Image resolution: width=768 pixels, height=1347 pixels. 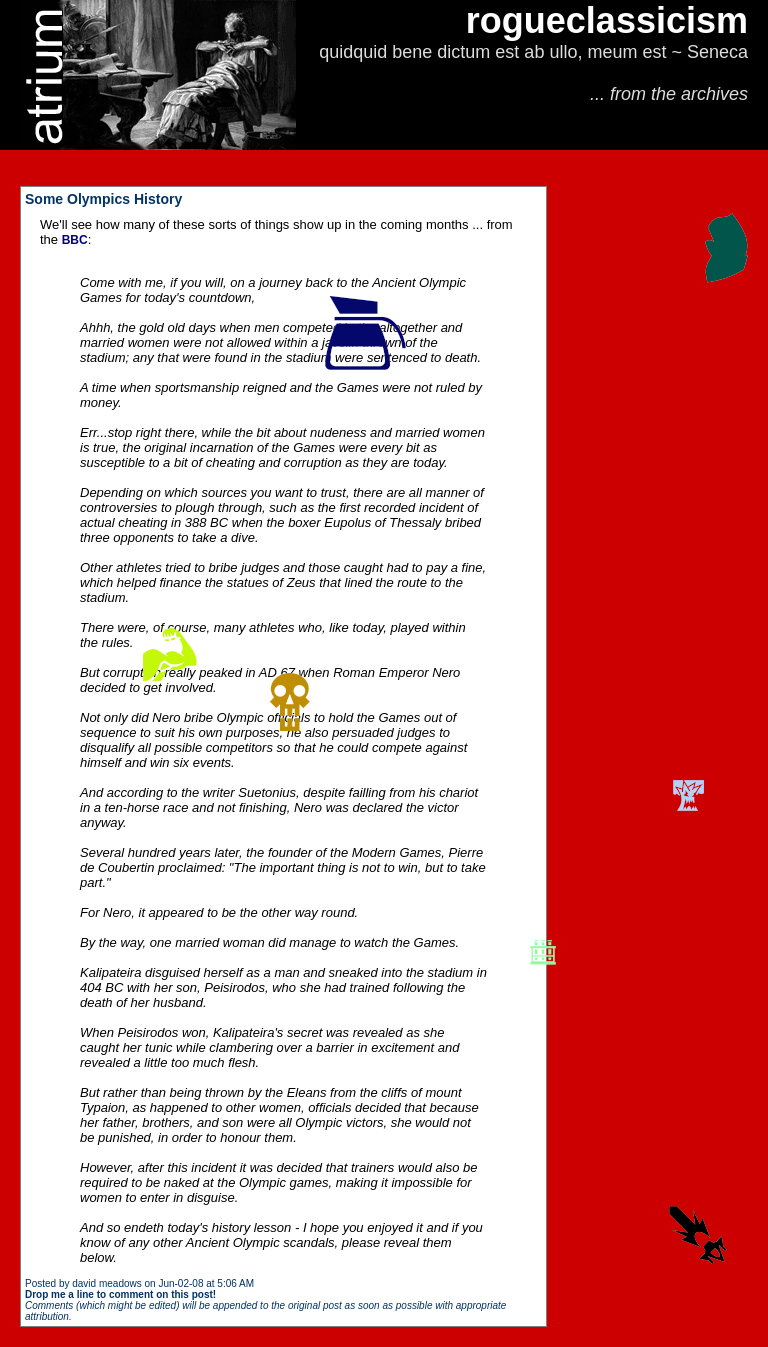 What do you see at coordinates (170, 654) in the screenshot?
I see `view strength or fitness stats` at bounding box center [170, 654].